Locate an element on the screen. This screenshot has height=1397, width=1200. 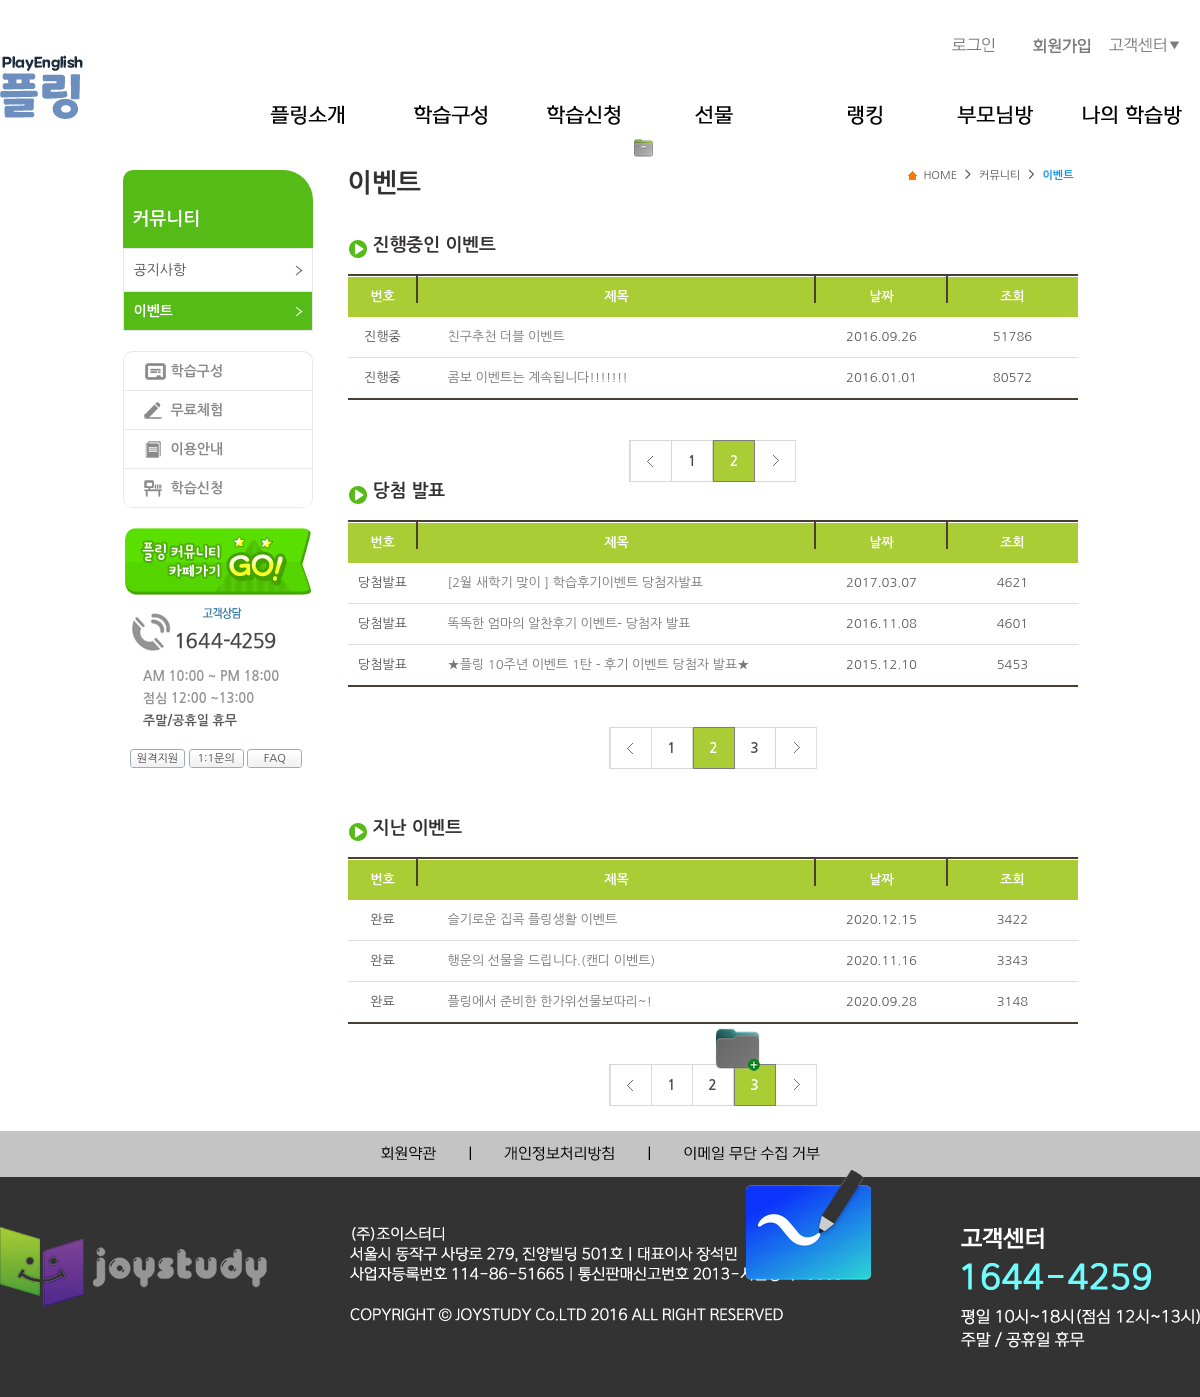
create a new folder is located at coordinates (737, 1048).